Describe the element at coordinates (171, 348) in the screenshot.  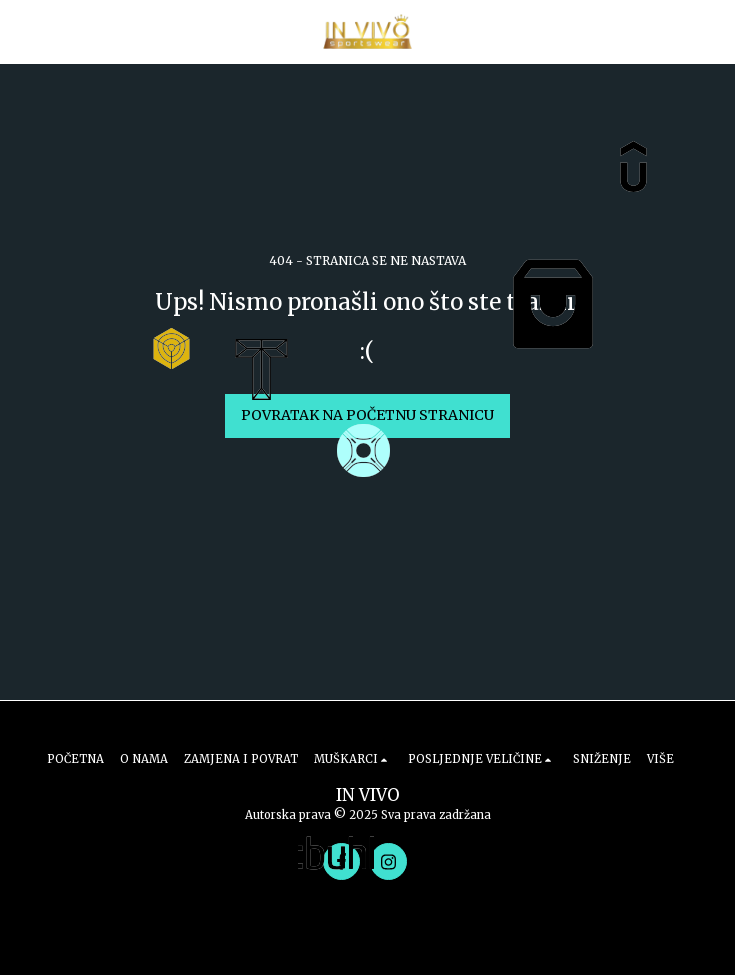
I see `trivy security scanner logo` at that location.